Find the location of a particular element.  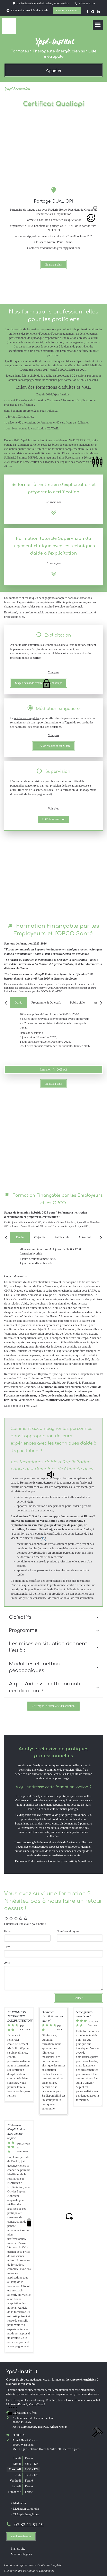

indicates a secure connection is located at coordinates (46, 684).